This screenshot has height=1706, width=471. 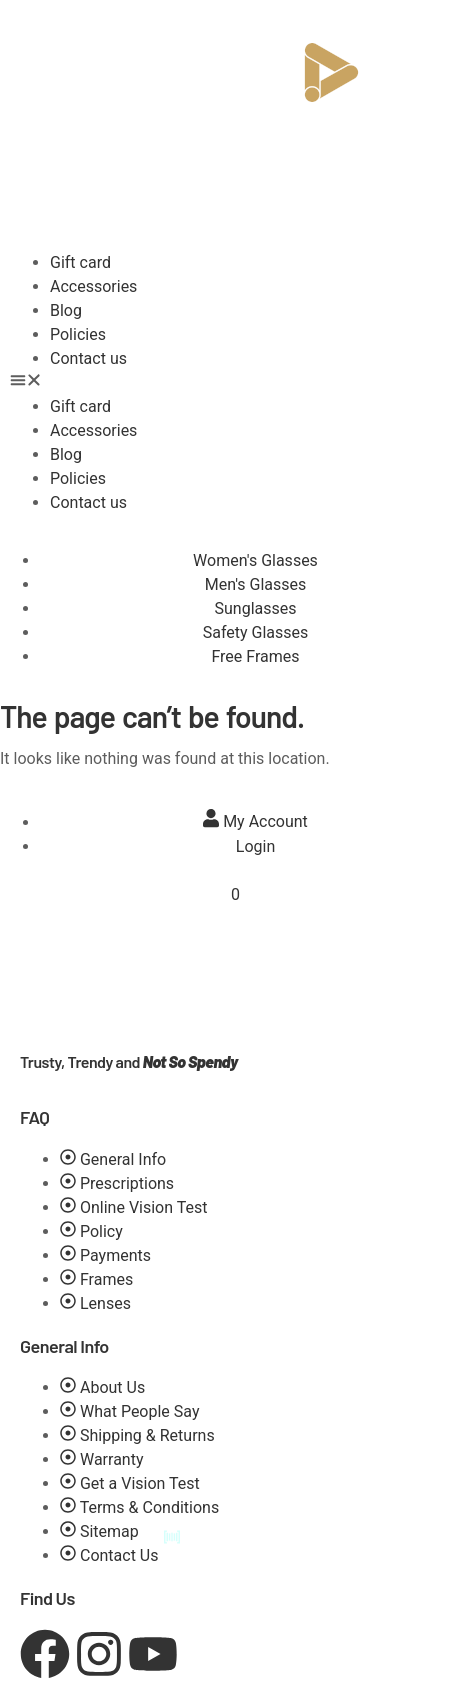 I want to click on visit papers with code website, so click(x=172, y=1537).